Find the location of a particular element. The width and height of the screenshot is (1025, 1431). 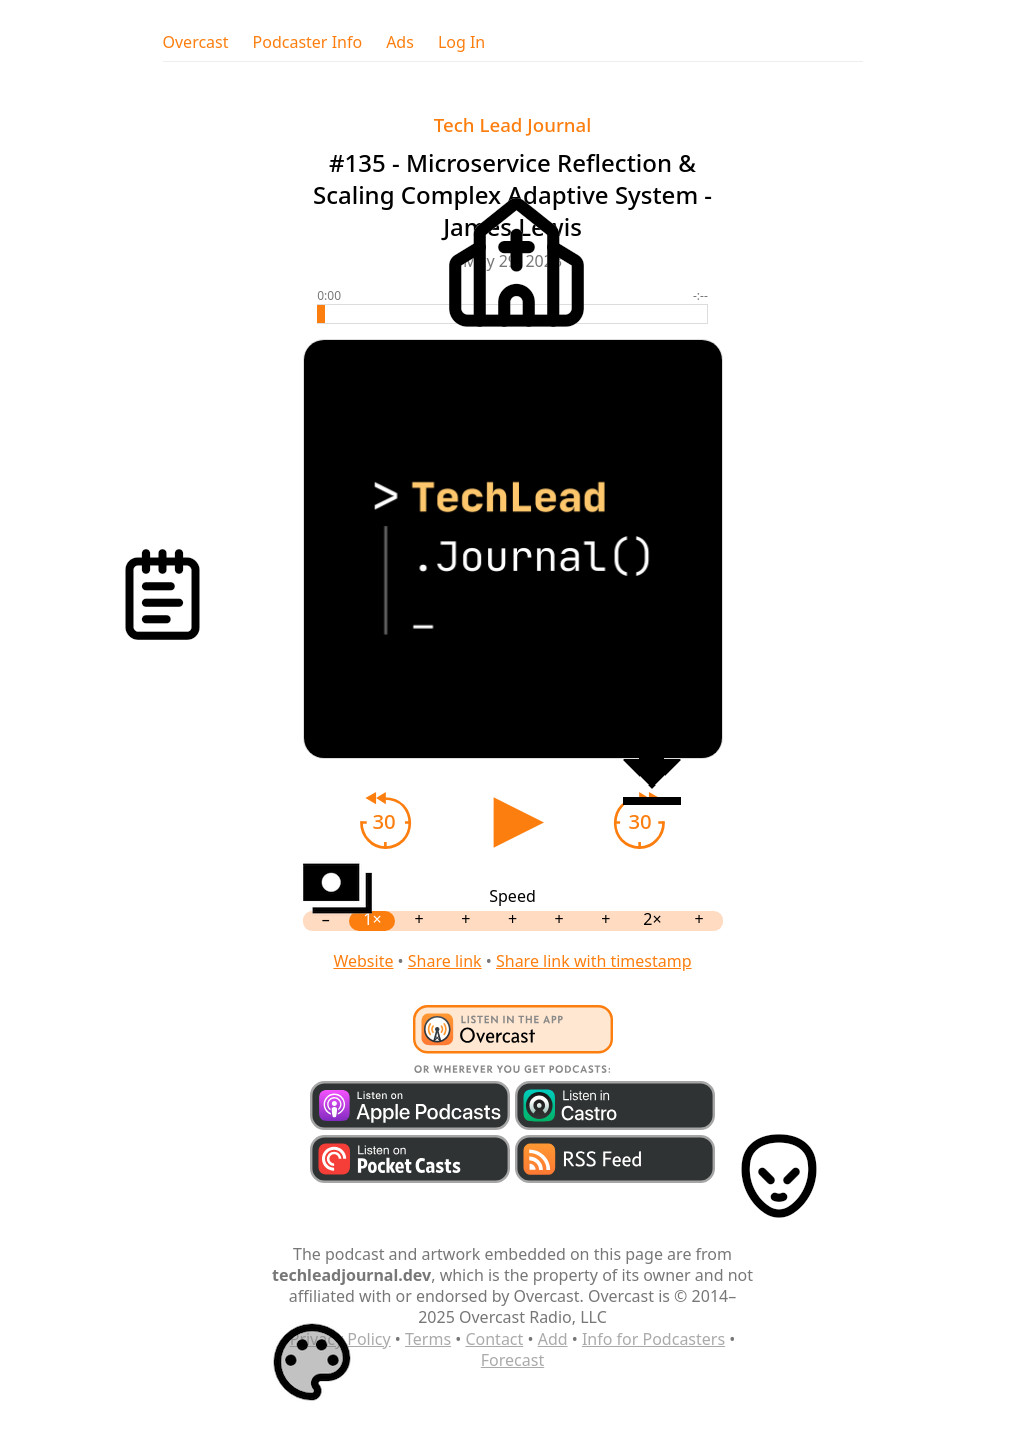

access payment methods is located at coordinates (337, 888).